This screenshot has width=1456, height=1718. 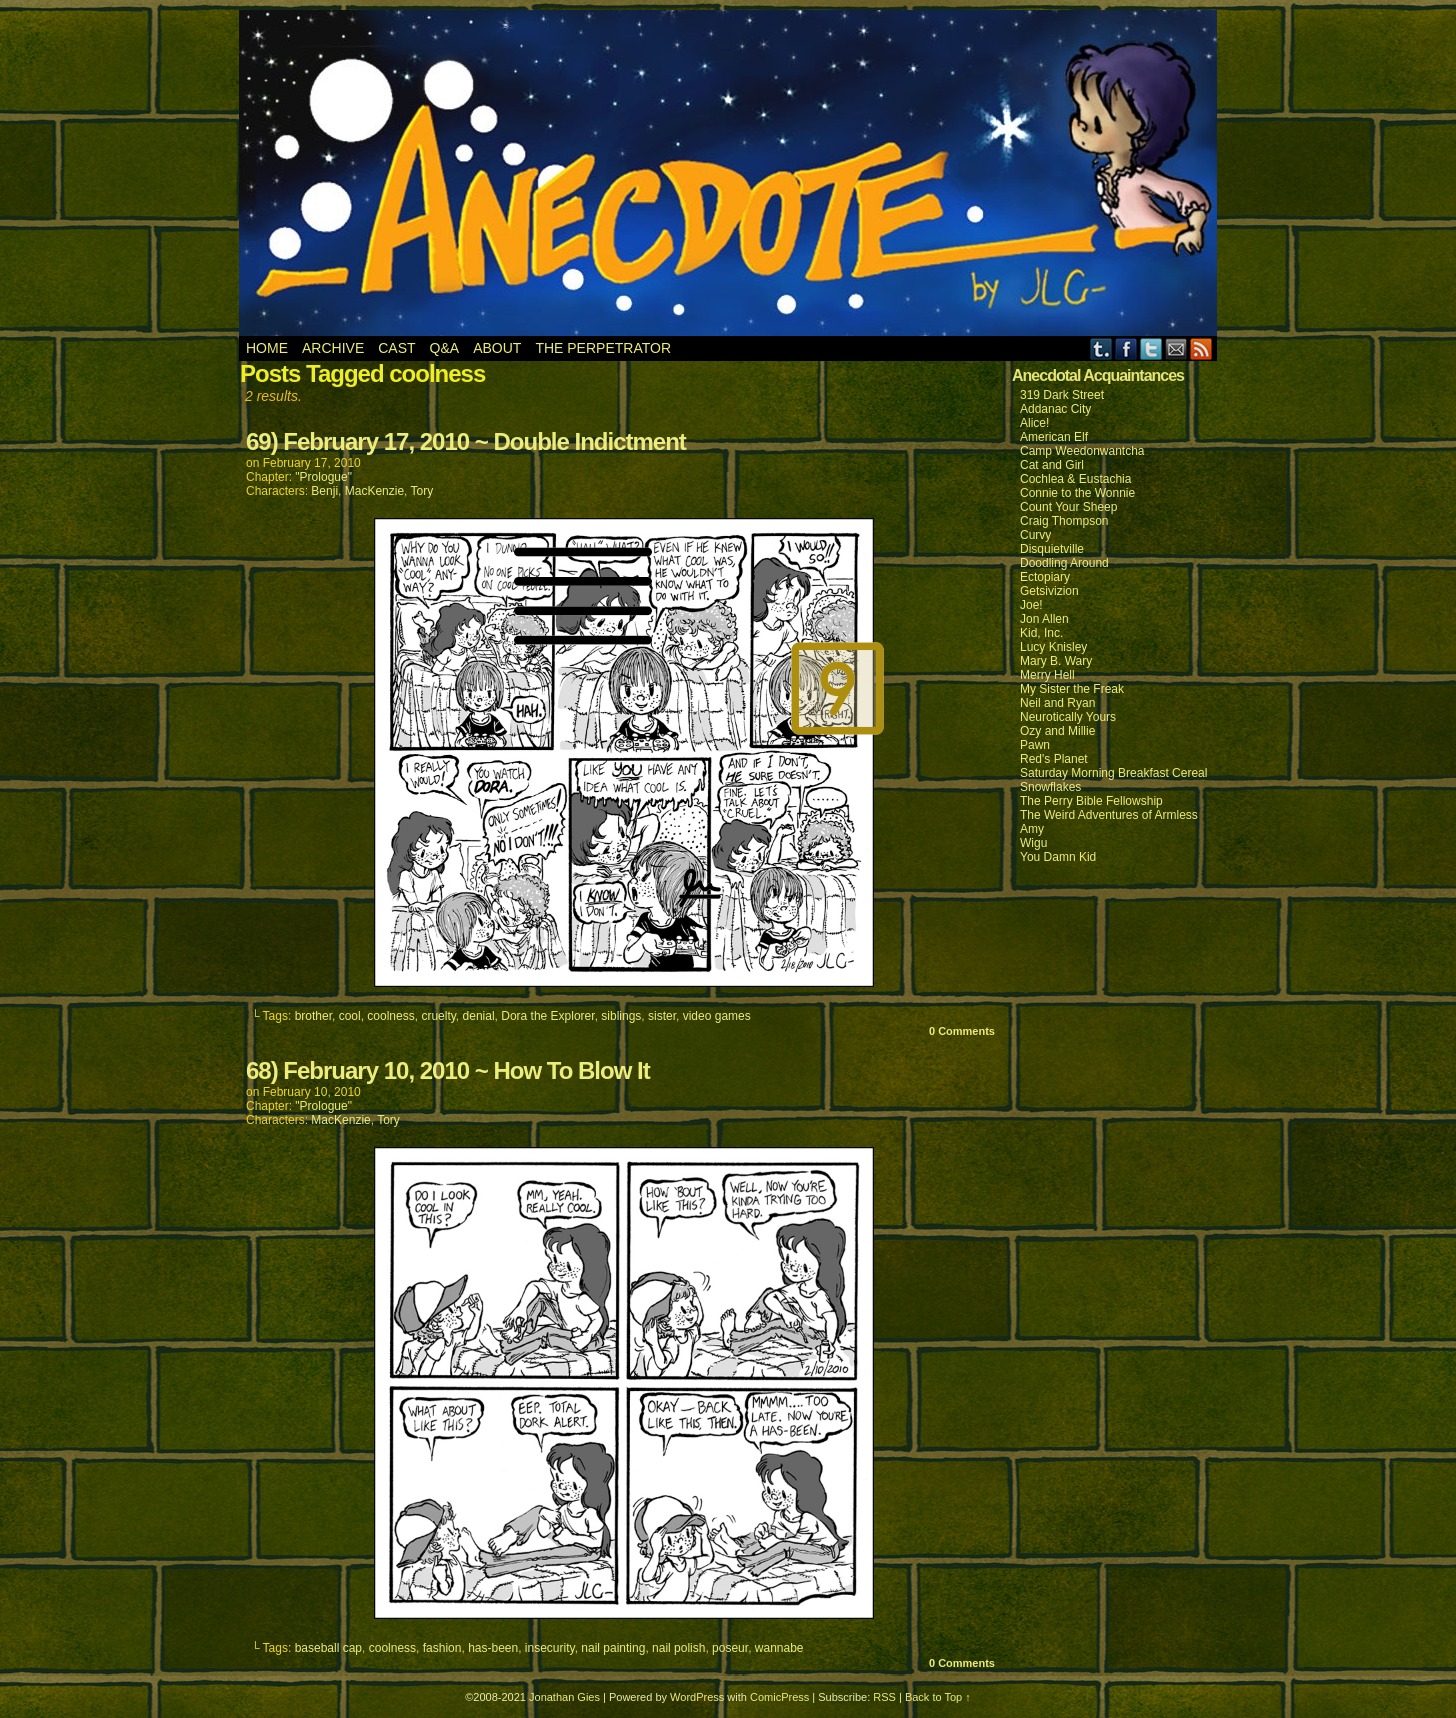 I want to click on select number nine from a keypad, so click(x=837, y=688).